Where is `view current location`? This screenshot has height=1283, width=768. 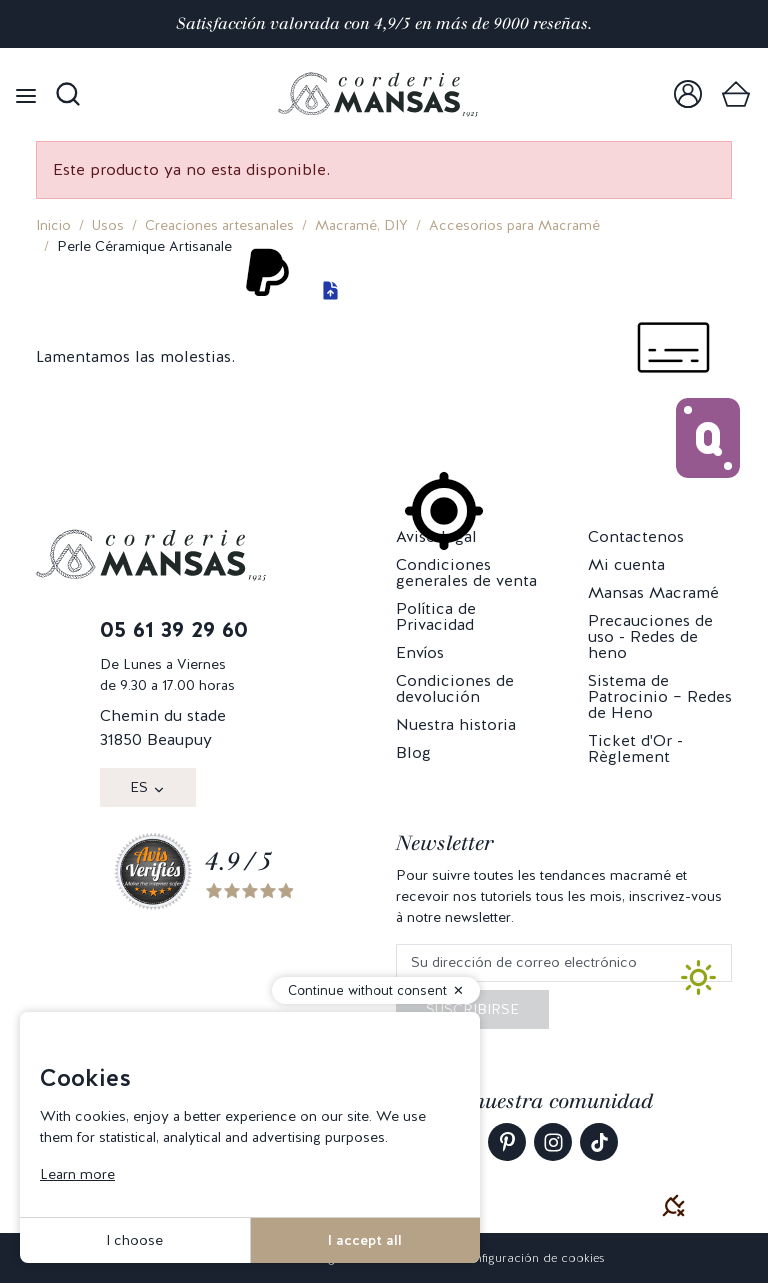 view current location is located at coordinates (444, 511).